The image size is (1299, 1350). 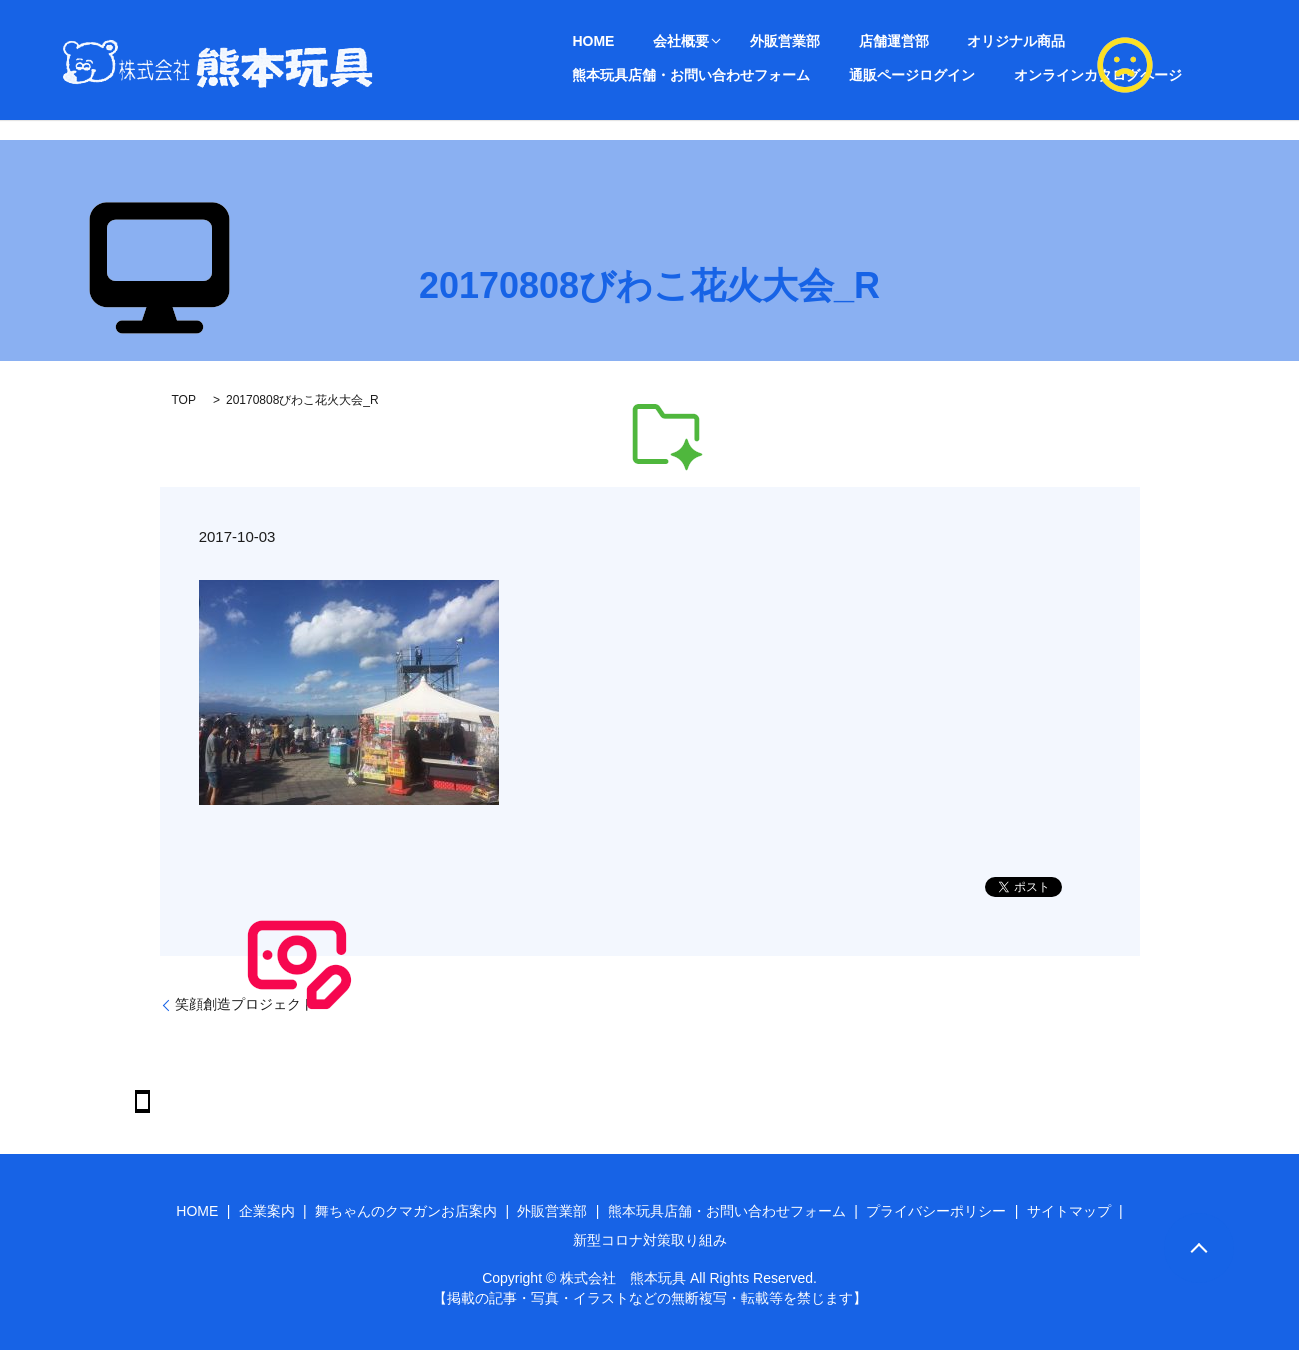 I want to click on edit payment or transaction details, so click(x=297, y=955).